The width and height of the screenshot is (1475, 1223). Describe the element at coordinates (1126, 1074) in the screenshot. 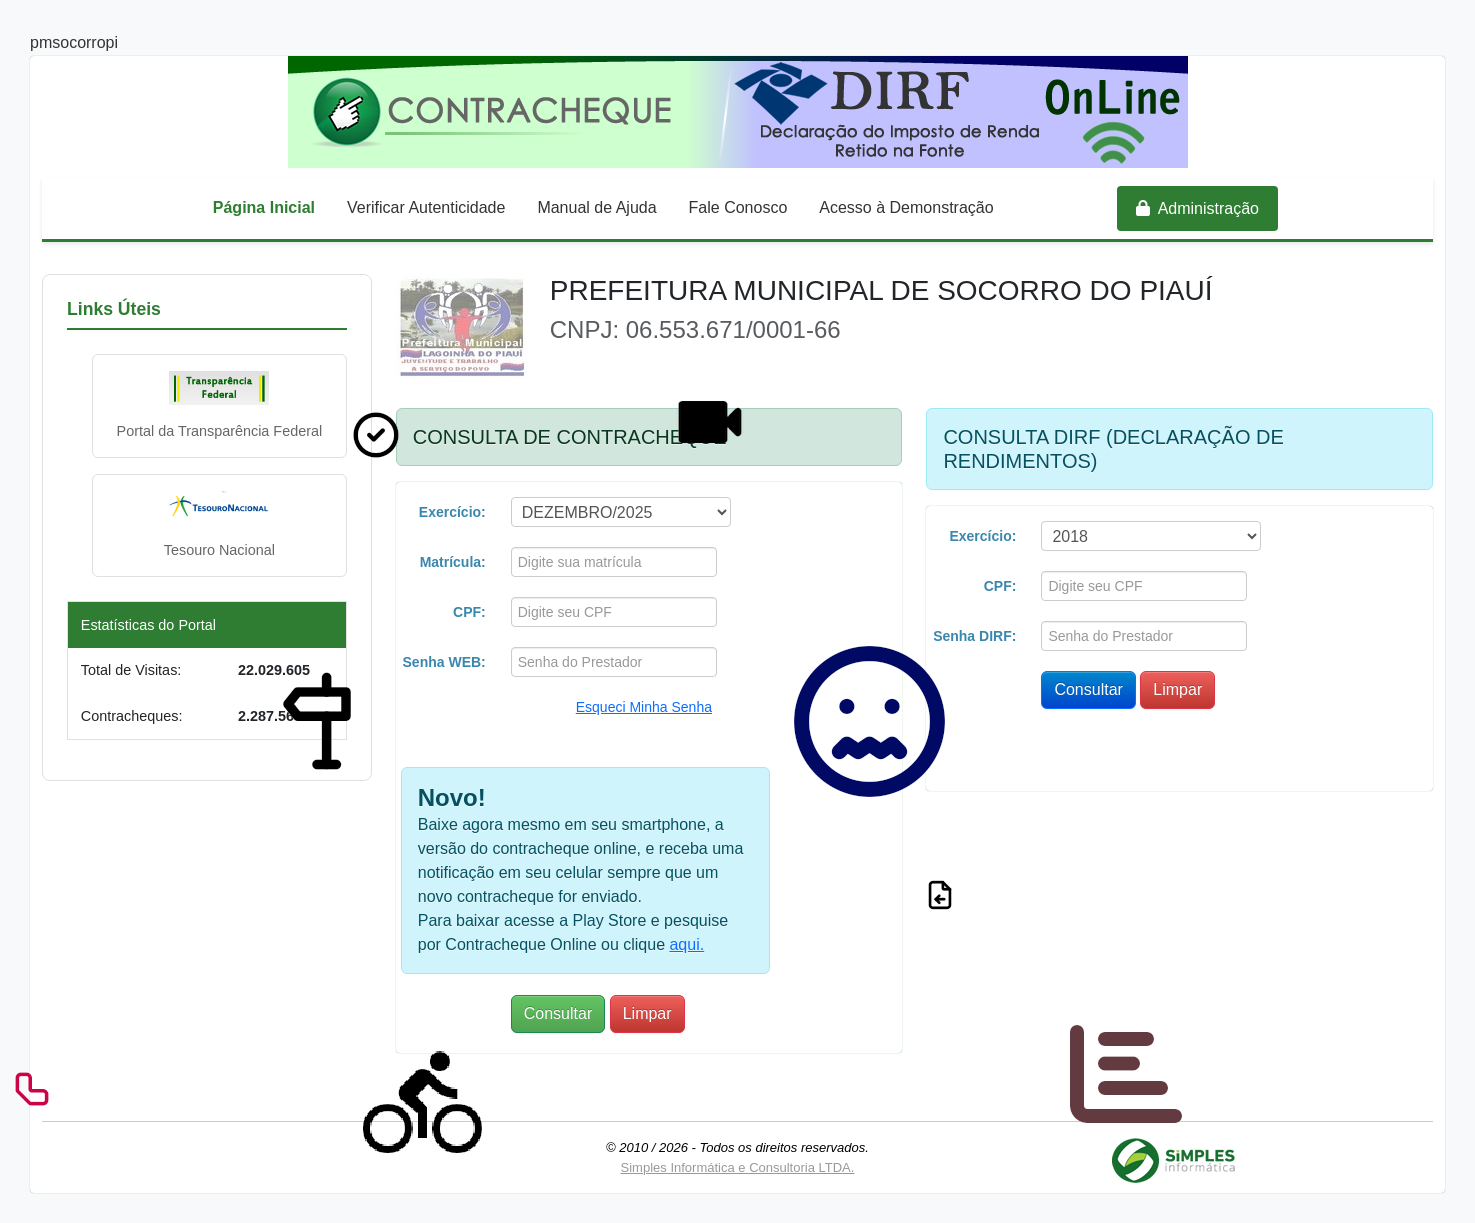

I see `view analytics or statistics` at that location.